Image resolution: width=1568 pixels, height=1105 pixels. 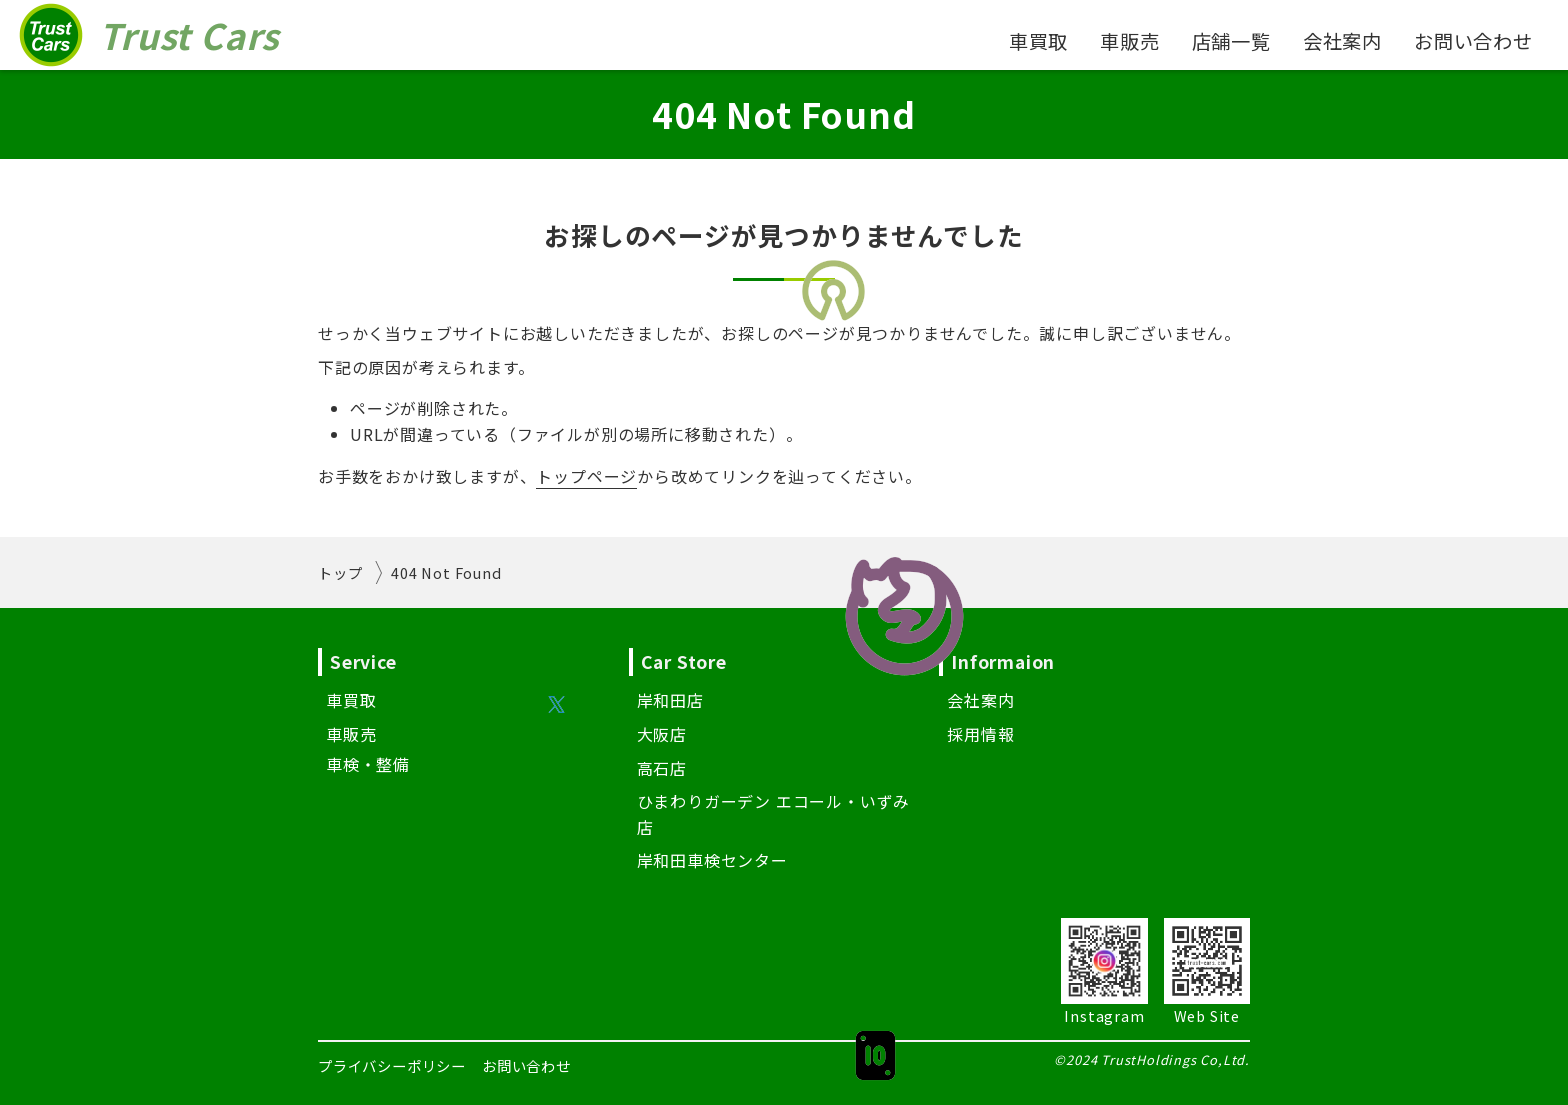 I want to click on open the X (formerly Twitter) app, so click(x=556, y=704).